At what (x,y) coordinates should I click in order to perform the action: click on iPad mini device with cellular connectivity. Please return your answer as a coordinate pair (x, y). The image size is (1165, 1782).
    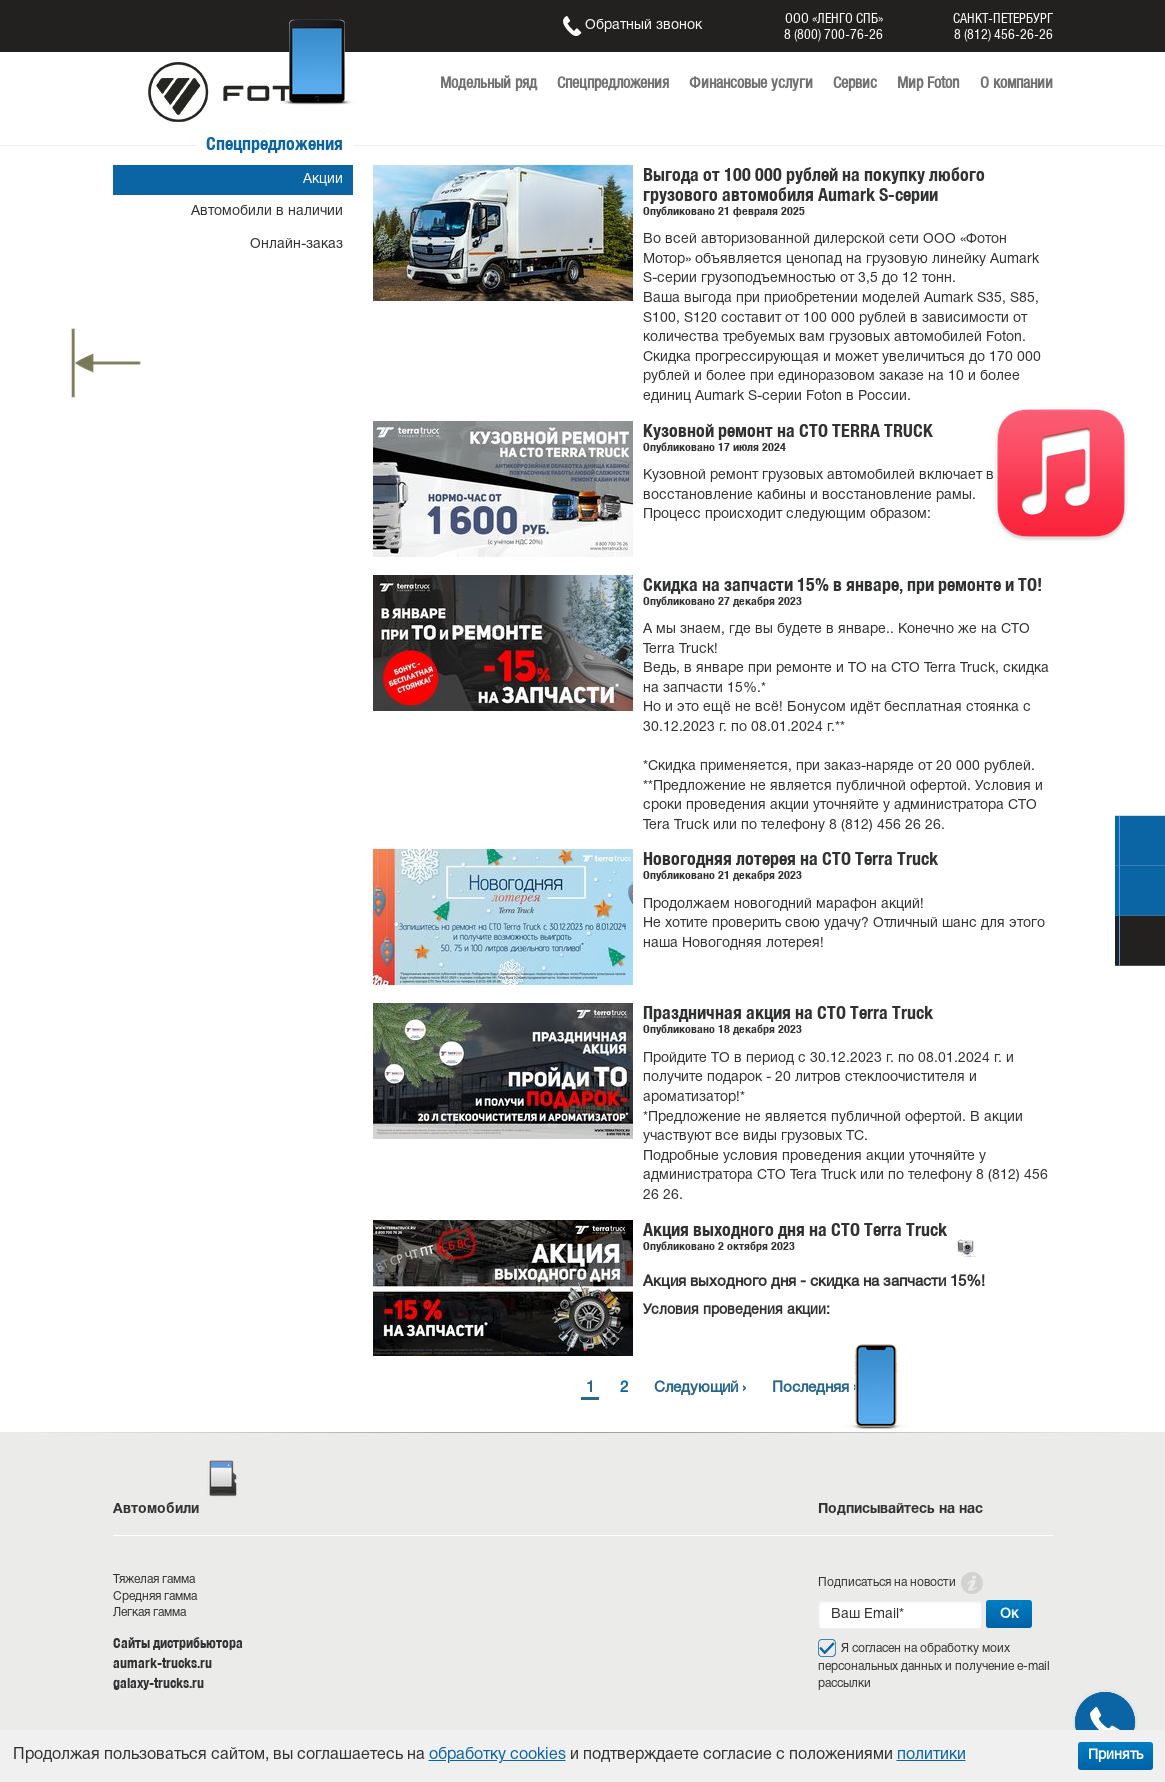
    Looking at the image, I should click on (317, 54).